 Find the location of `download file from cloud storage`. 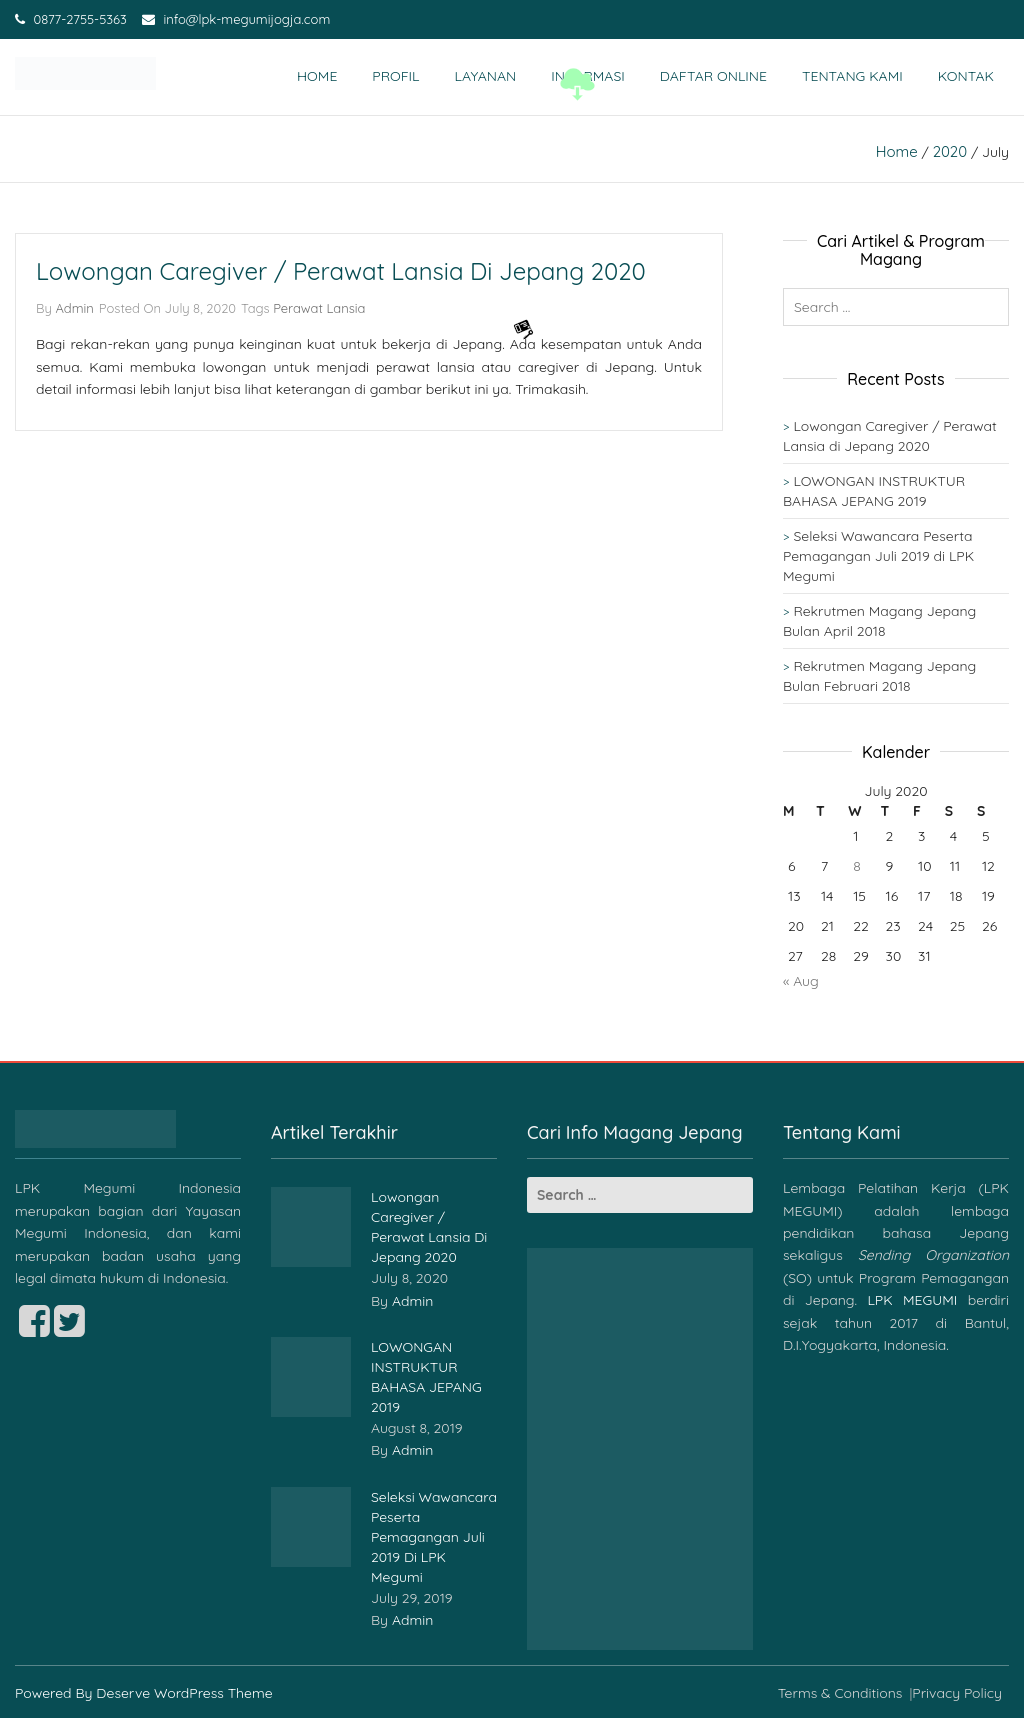

download file from cloud storage is located at coordinates (577, 84).